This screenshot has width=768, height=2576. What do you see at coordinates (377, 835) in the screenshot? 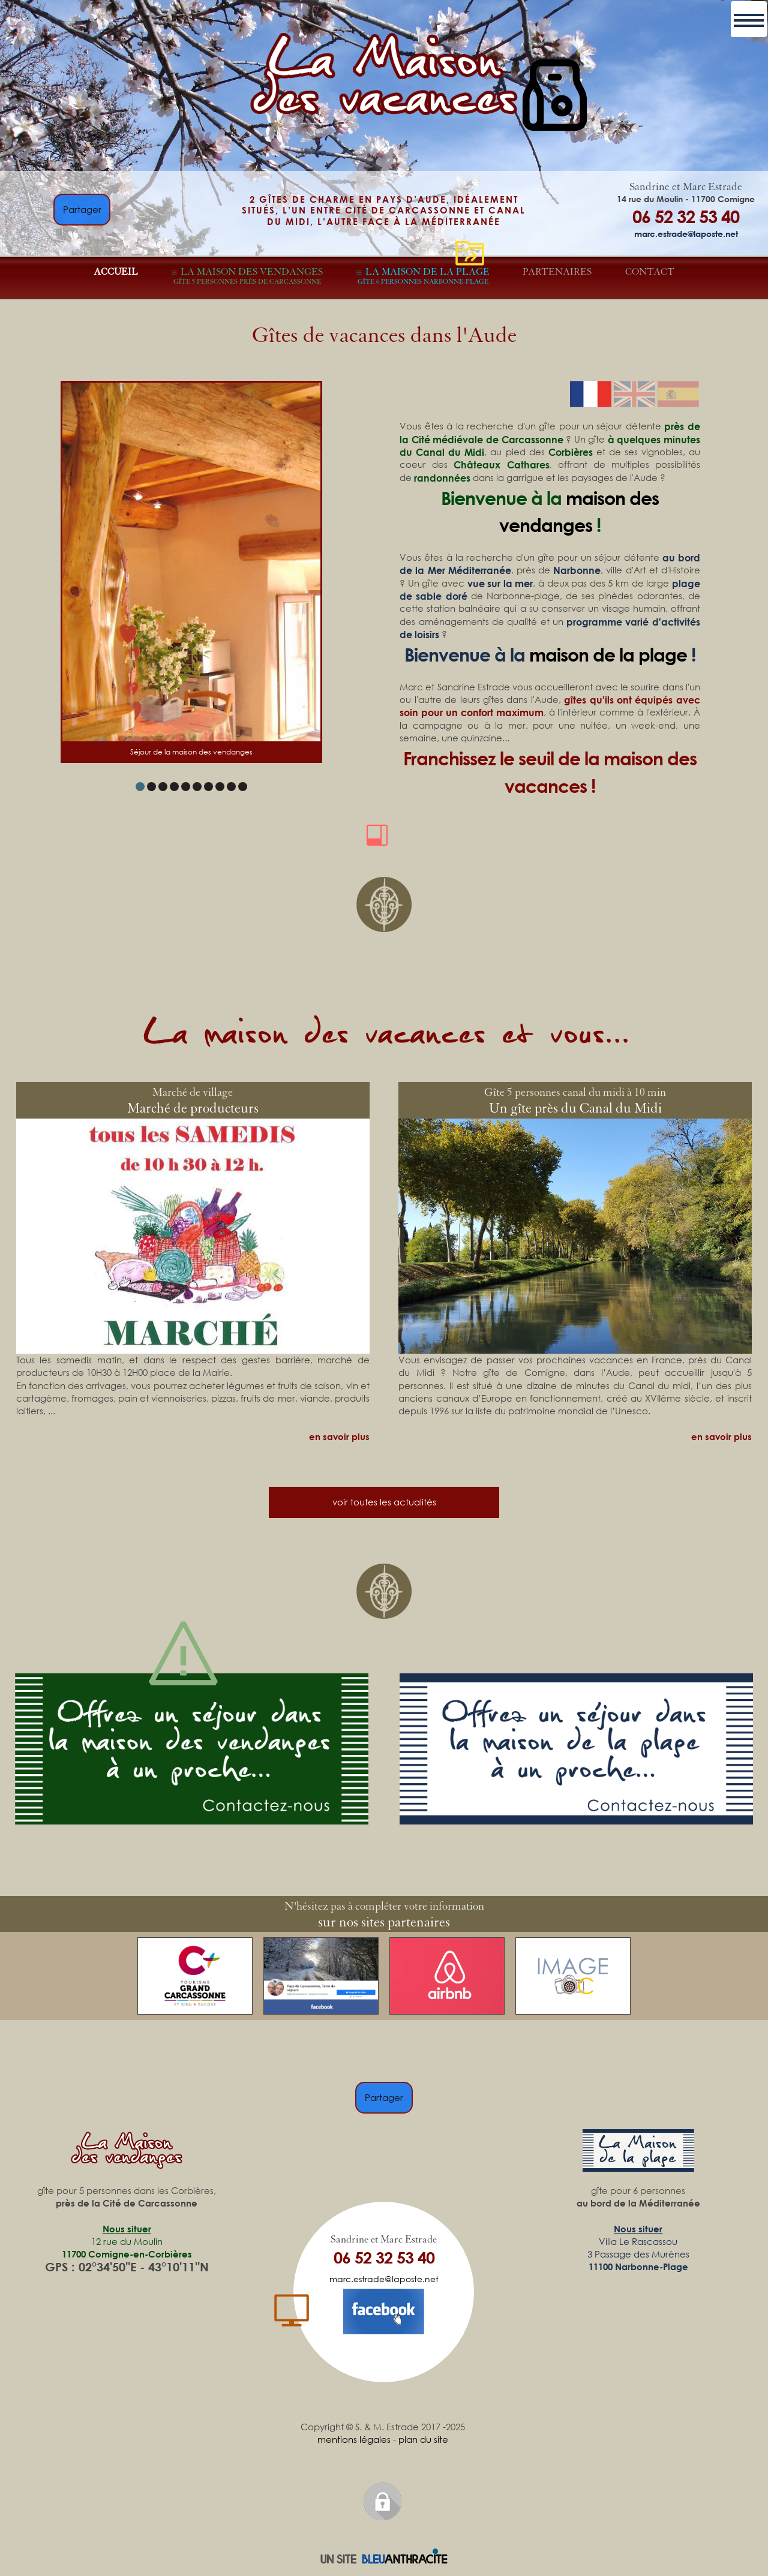
I see `toggle left sidebar panel` at bounding box center [377, 835].